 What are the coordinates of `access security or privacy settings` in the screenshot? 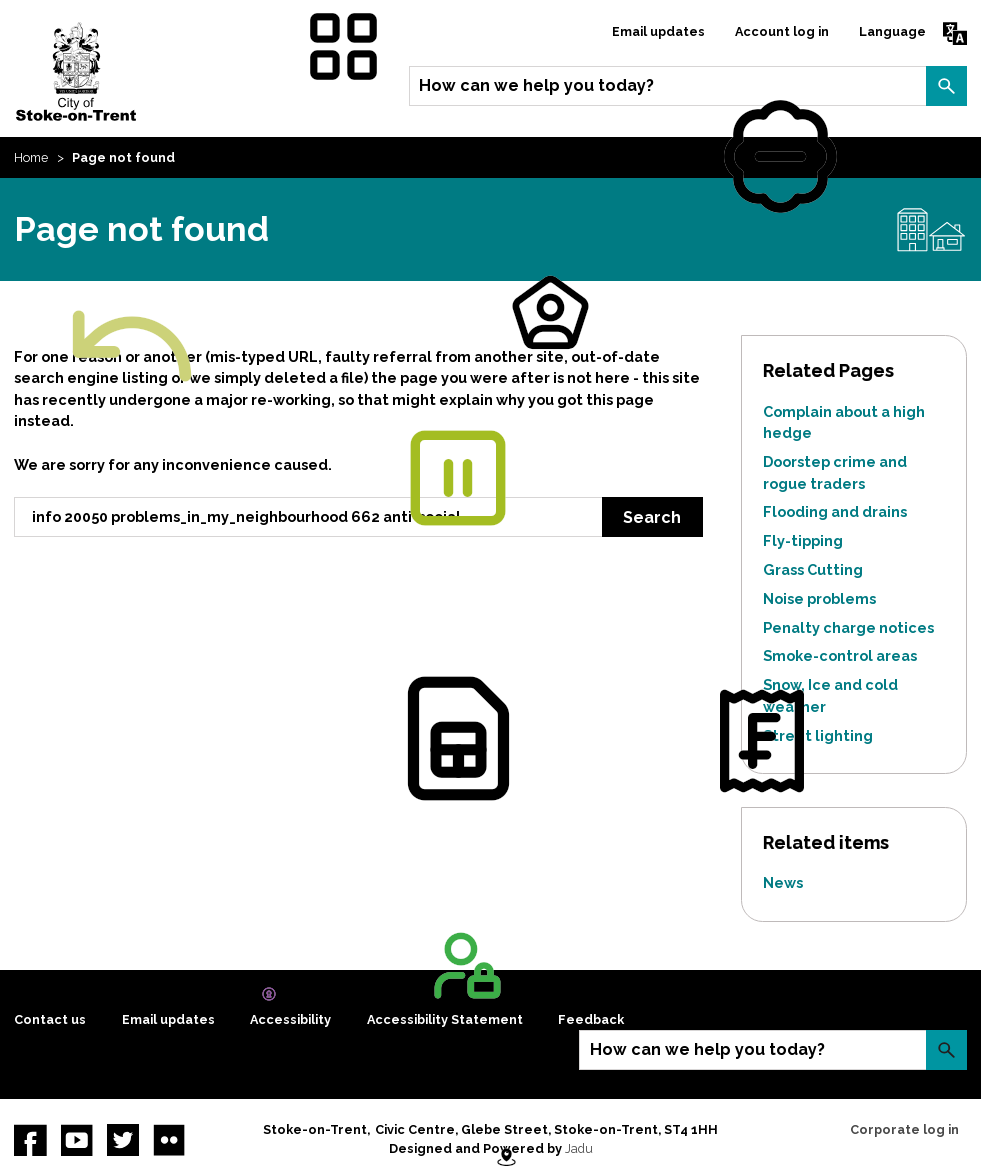 It's located at (269, 994).